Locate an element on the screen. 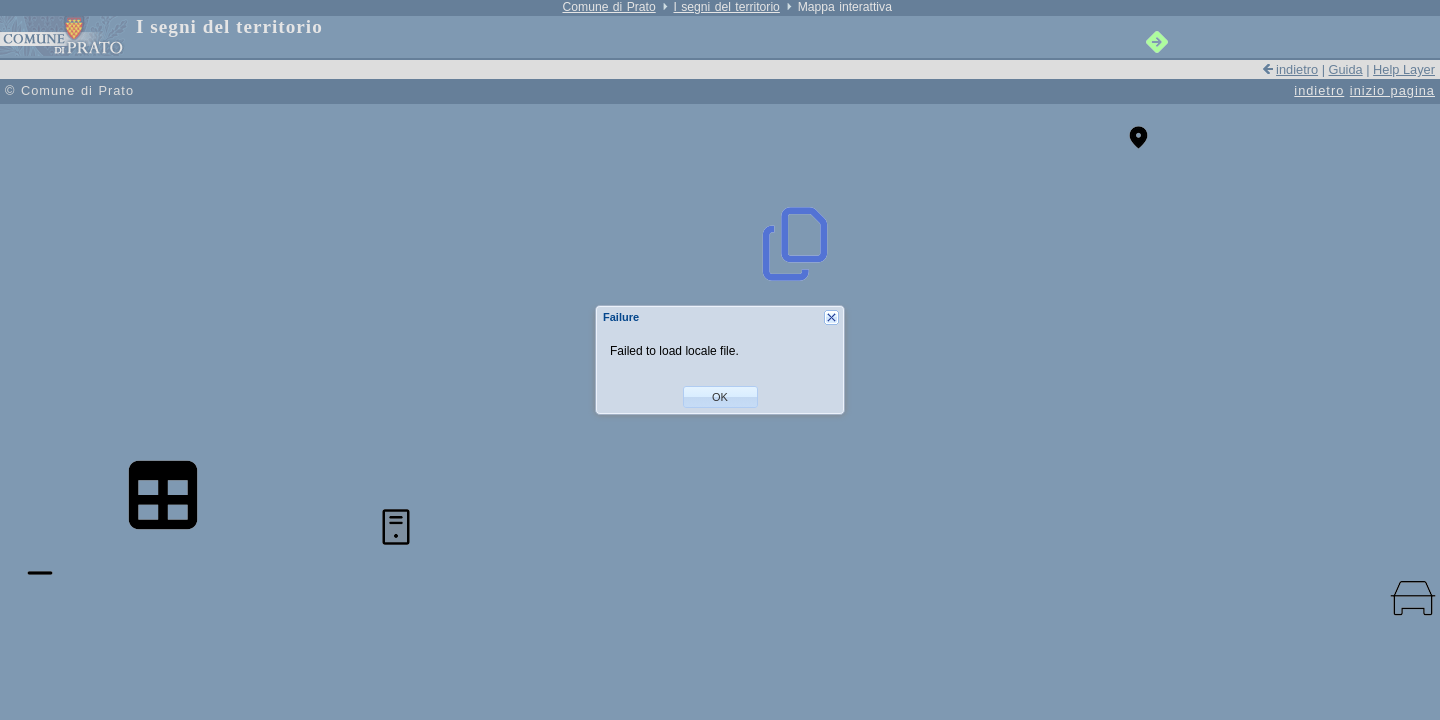 This screenshot has width=1440, height=720. copy to clipboard is located at coordinates (795, 244).